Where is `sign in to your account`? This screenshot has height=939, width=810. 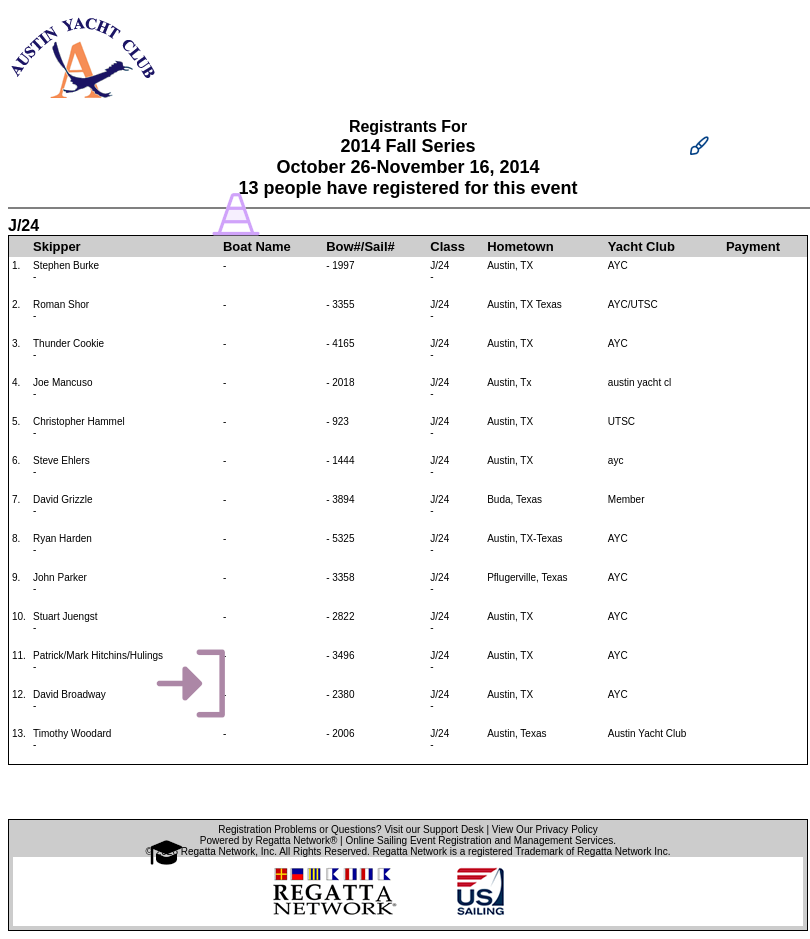
sign in to your account is located at coordinates (196, 683).